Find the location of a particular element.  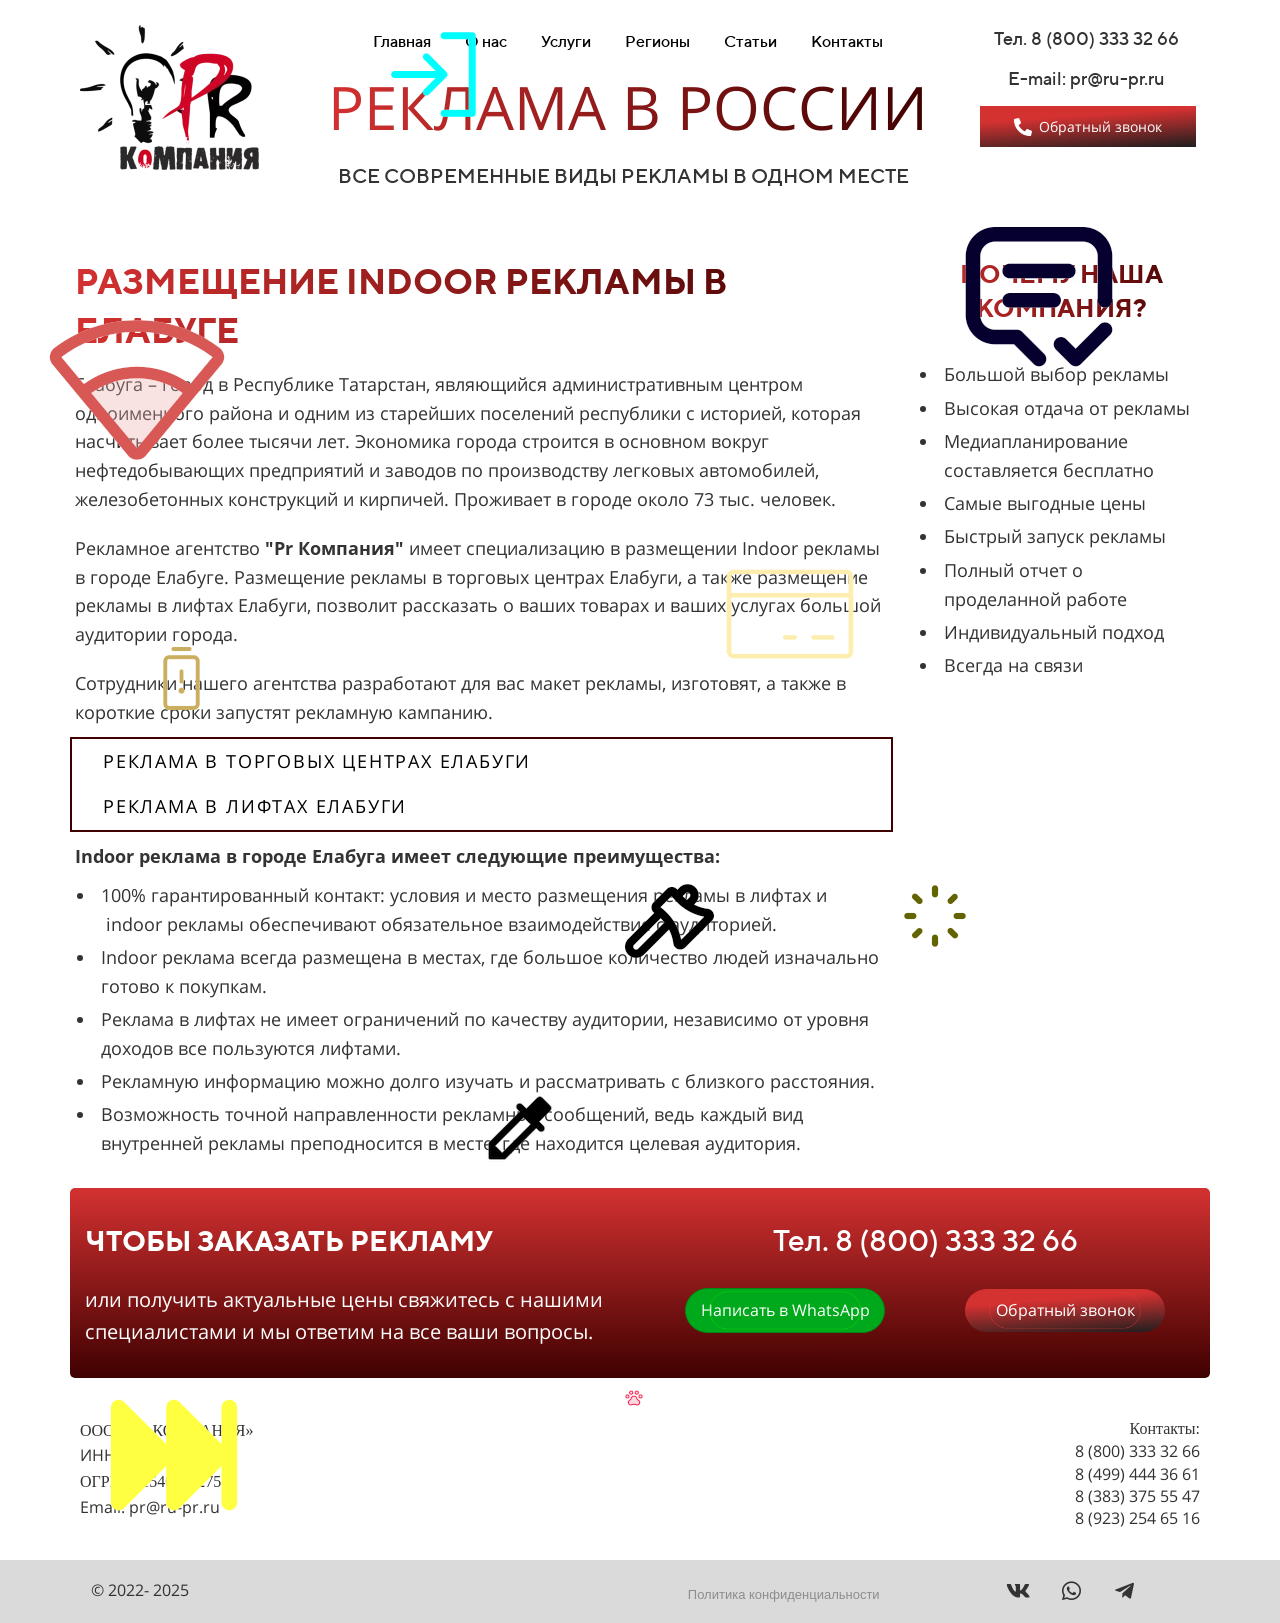

access pet-related features or settings is located at coordinates (634, 1398).